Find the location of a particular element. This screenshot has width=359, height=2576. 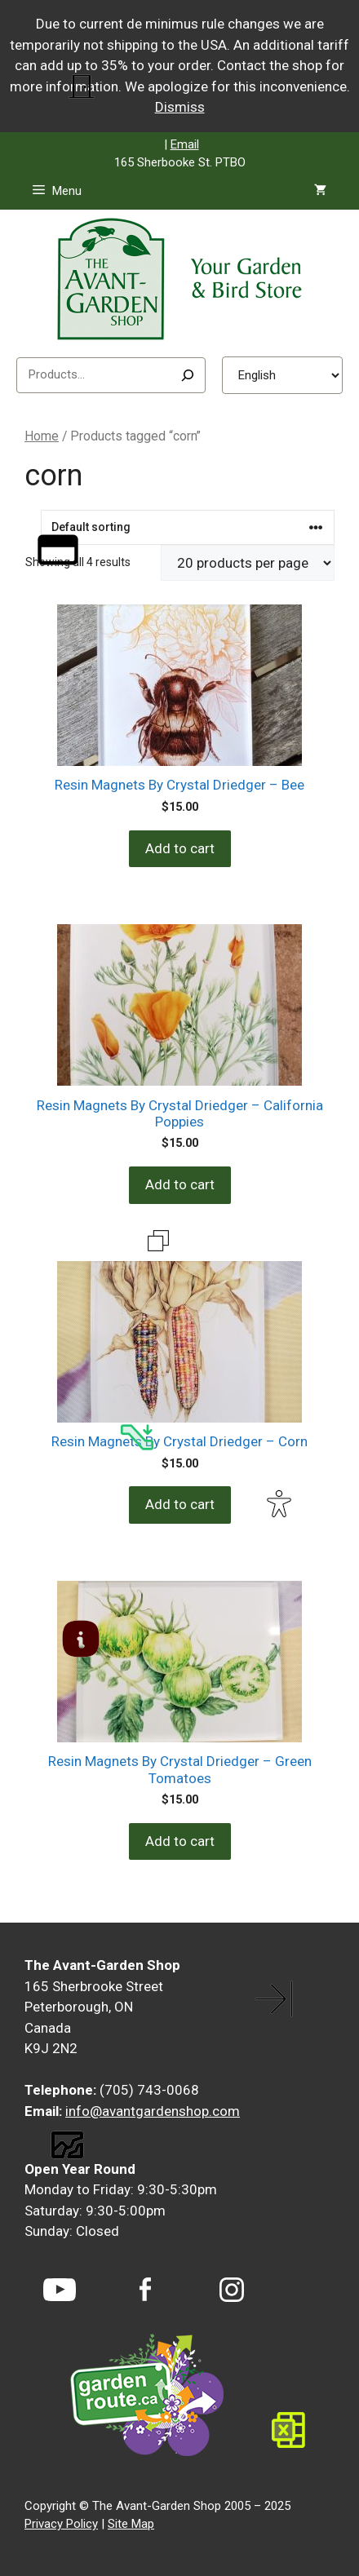

exit or log out of the application is located at coordinates (82, 86).